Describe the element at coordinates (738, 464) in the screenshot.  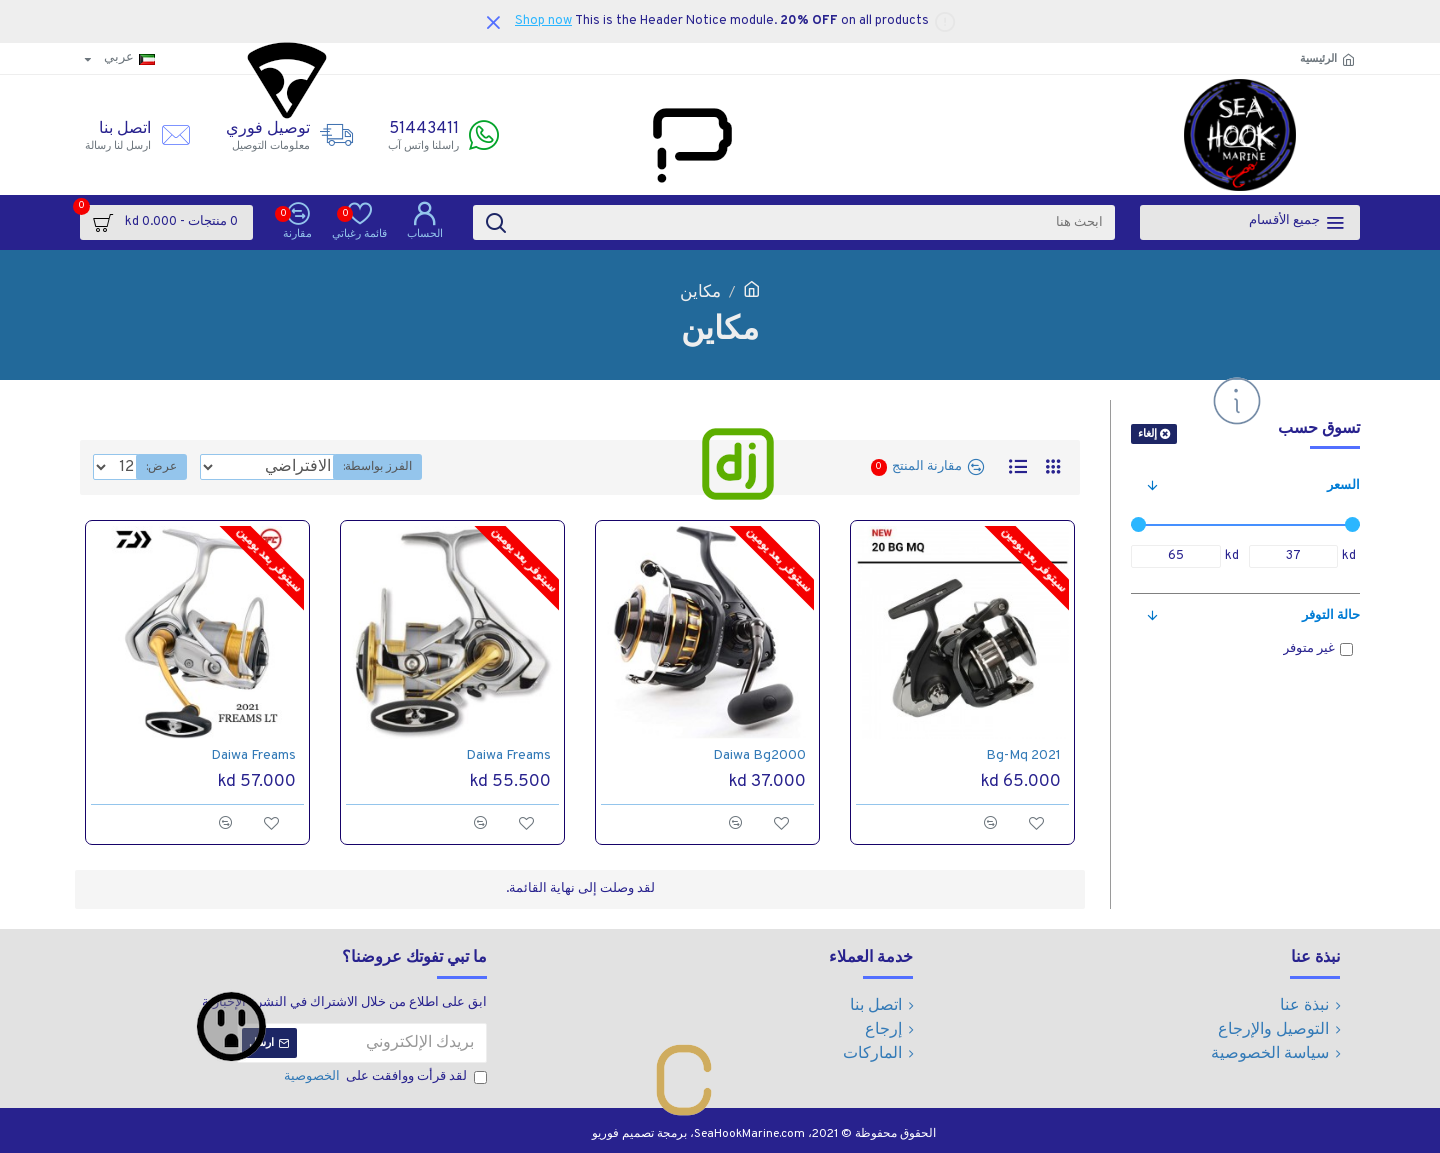
I see `django web framework logo` at that location.